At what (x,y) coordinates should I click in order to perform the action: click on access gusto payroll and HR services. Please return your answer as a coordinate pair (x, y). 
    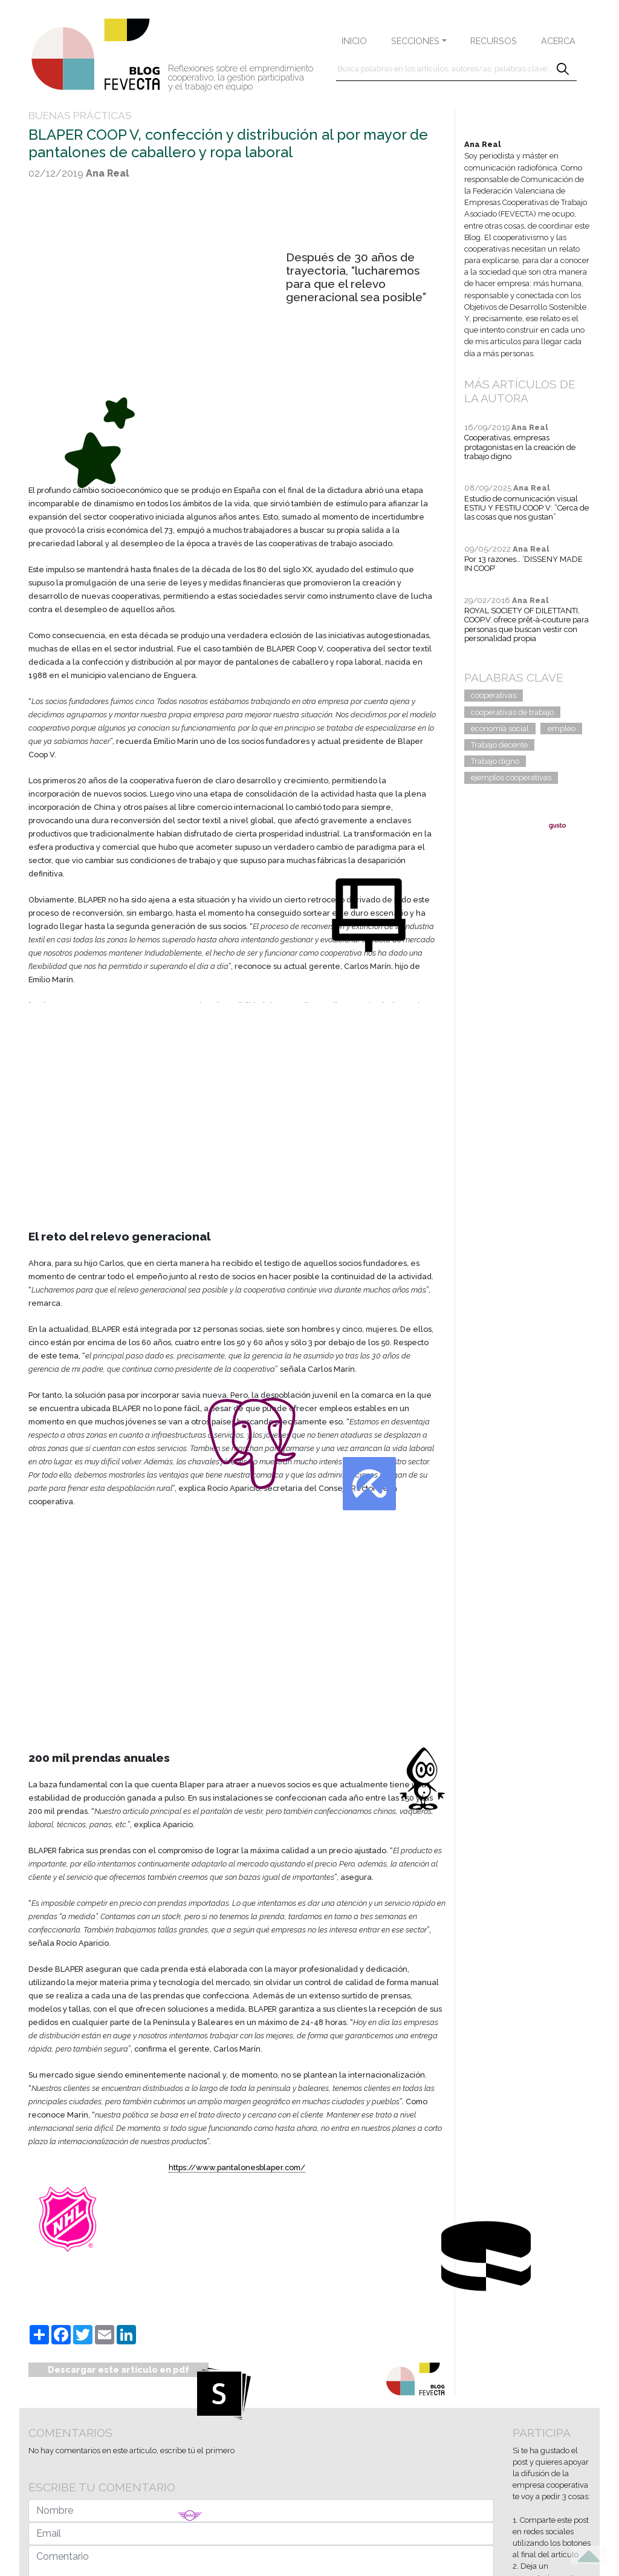
    Looking at the image, I should click on (557, 826).